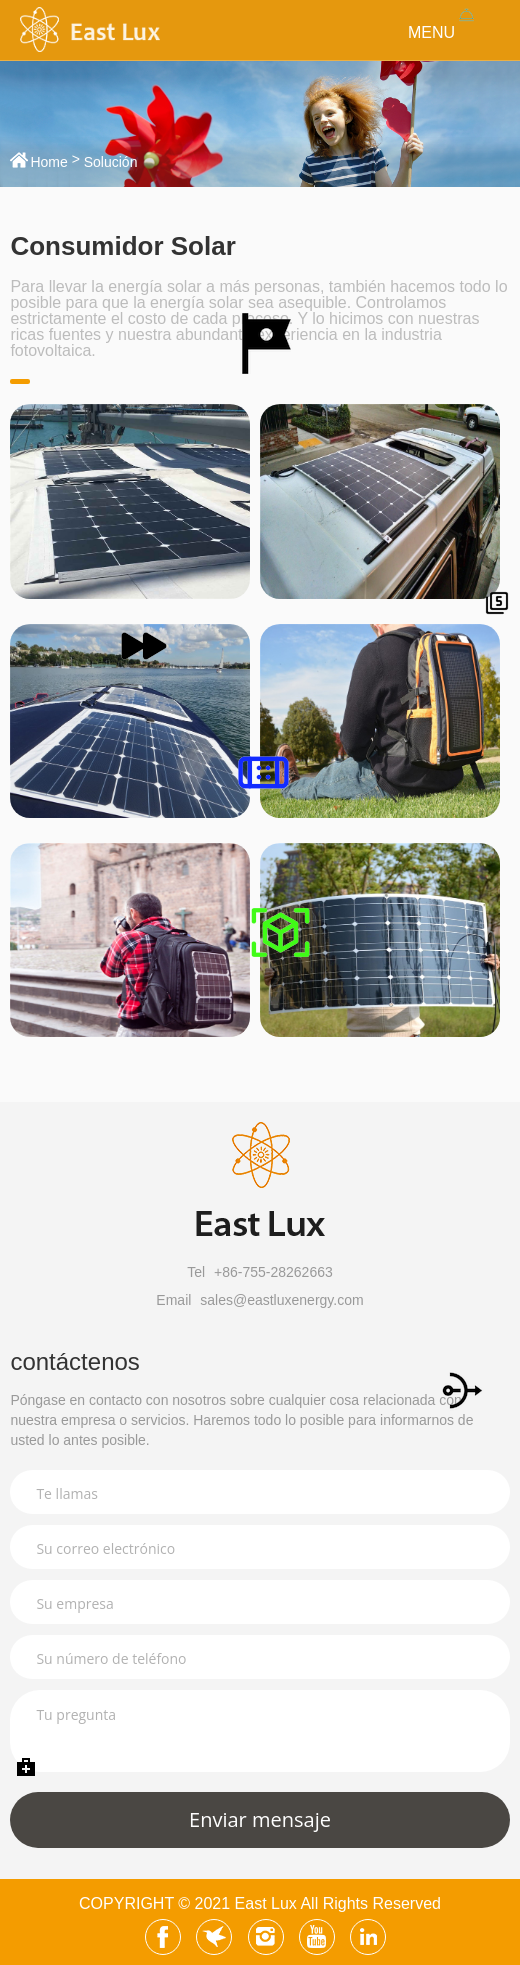  What do you see at coordinates (462, 1390) in the screenshot?
I see `configure network address translation settings` at bounding box center [462, 1390].